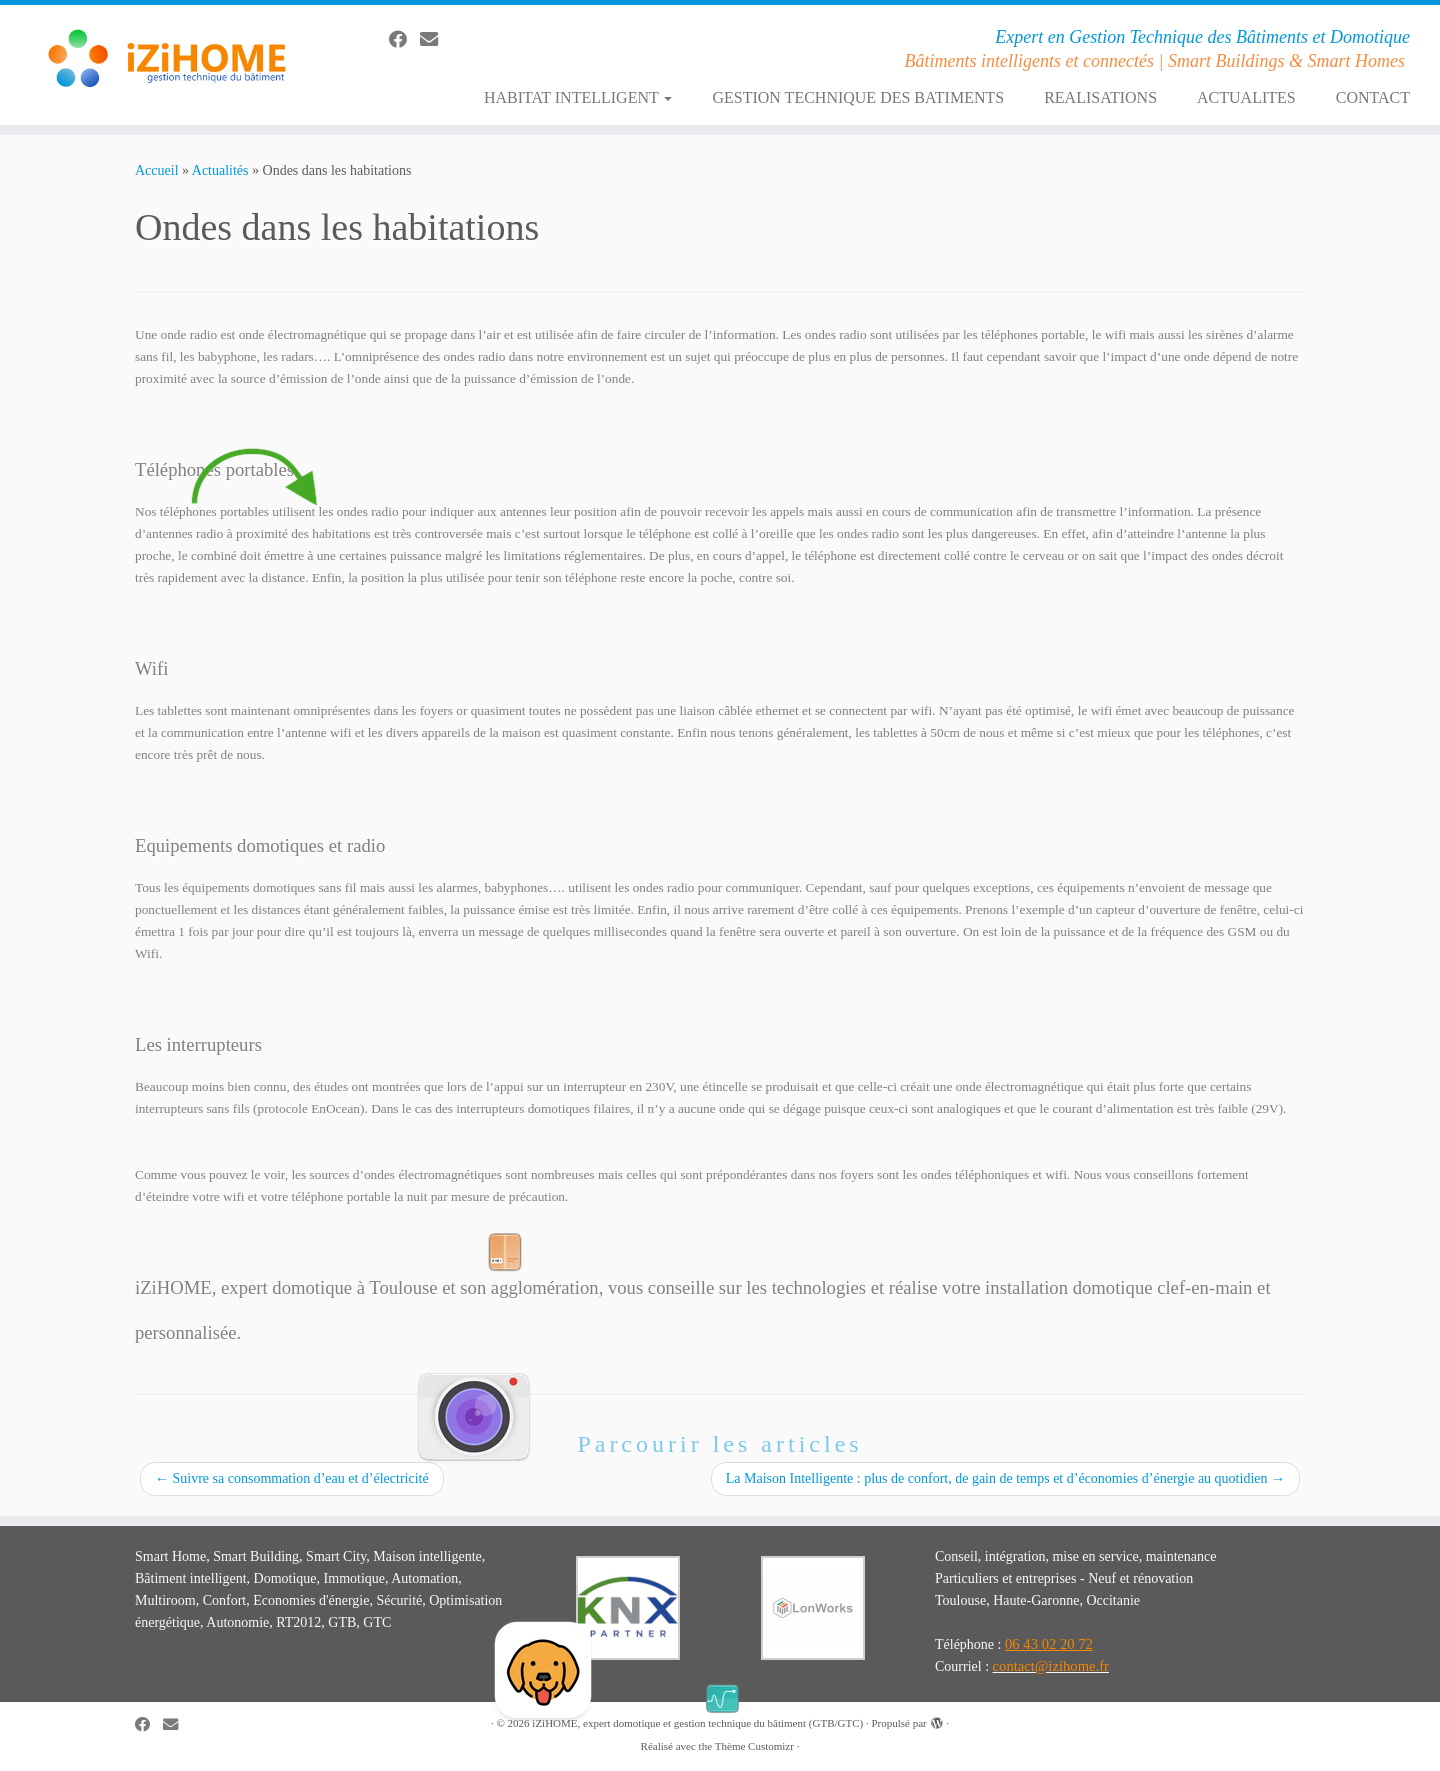  I want to click on open bruno API client, so click(543, 1670).